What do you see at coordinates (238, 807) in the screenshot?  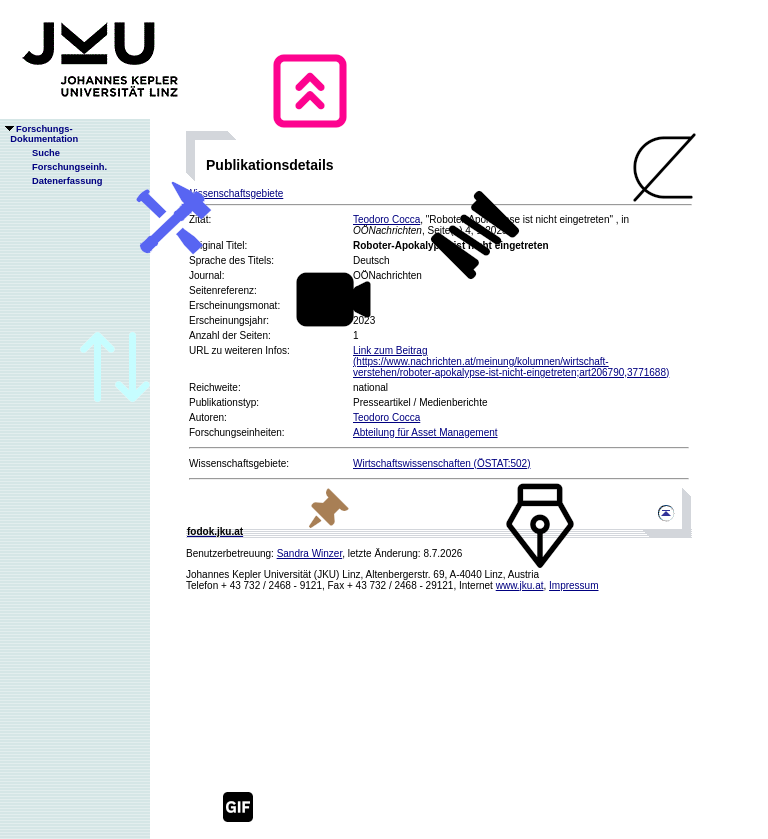 I see `insert a GIF into your message` at bounding box center [238, 807].